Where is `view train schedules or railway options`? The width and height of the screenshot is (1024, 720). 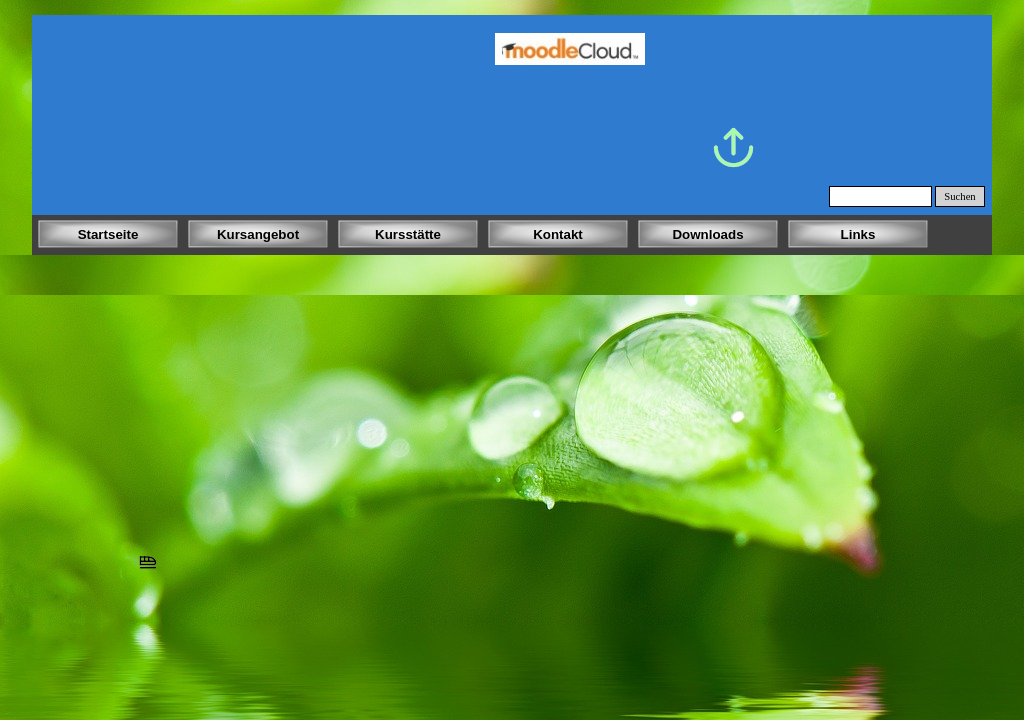
view train schedules or railway options is located at coordinates (148, 562).